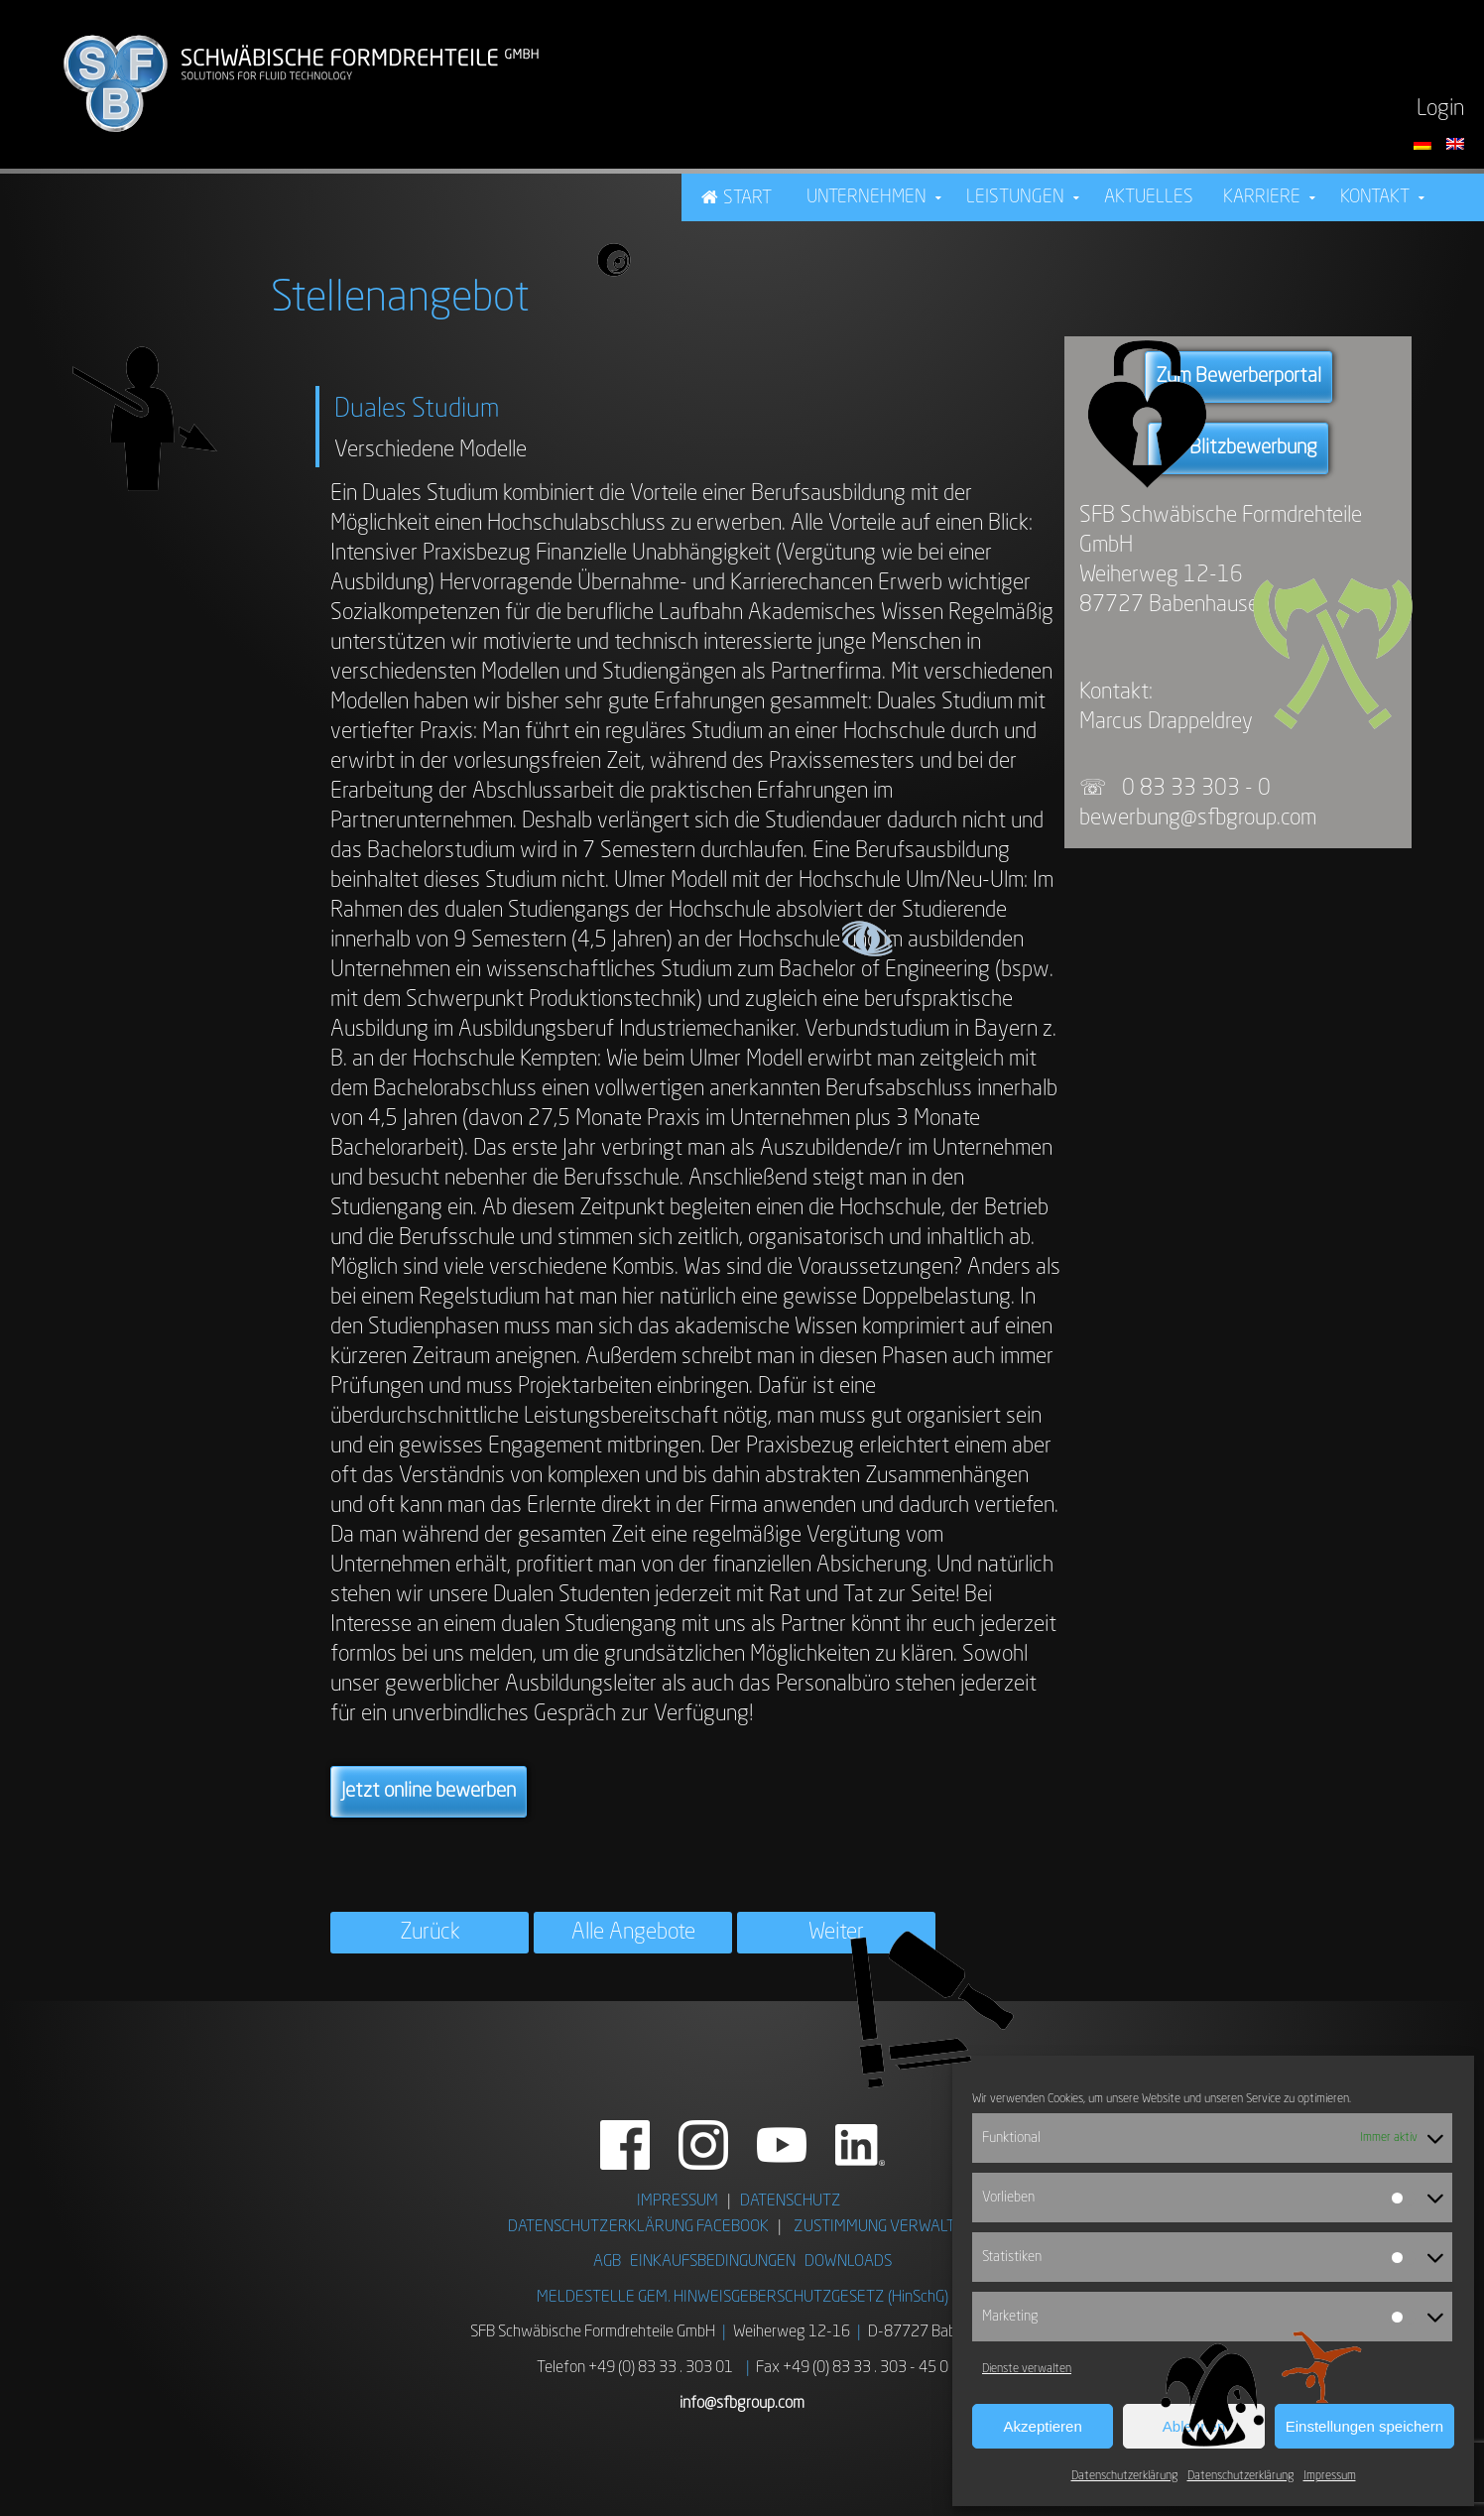  What do you see at coordinates (1332, 654) in the screenshot?
I see `access combat or battle features` at bounding box center [1332, 654].